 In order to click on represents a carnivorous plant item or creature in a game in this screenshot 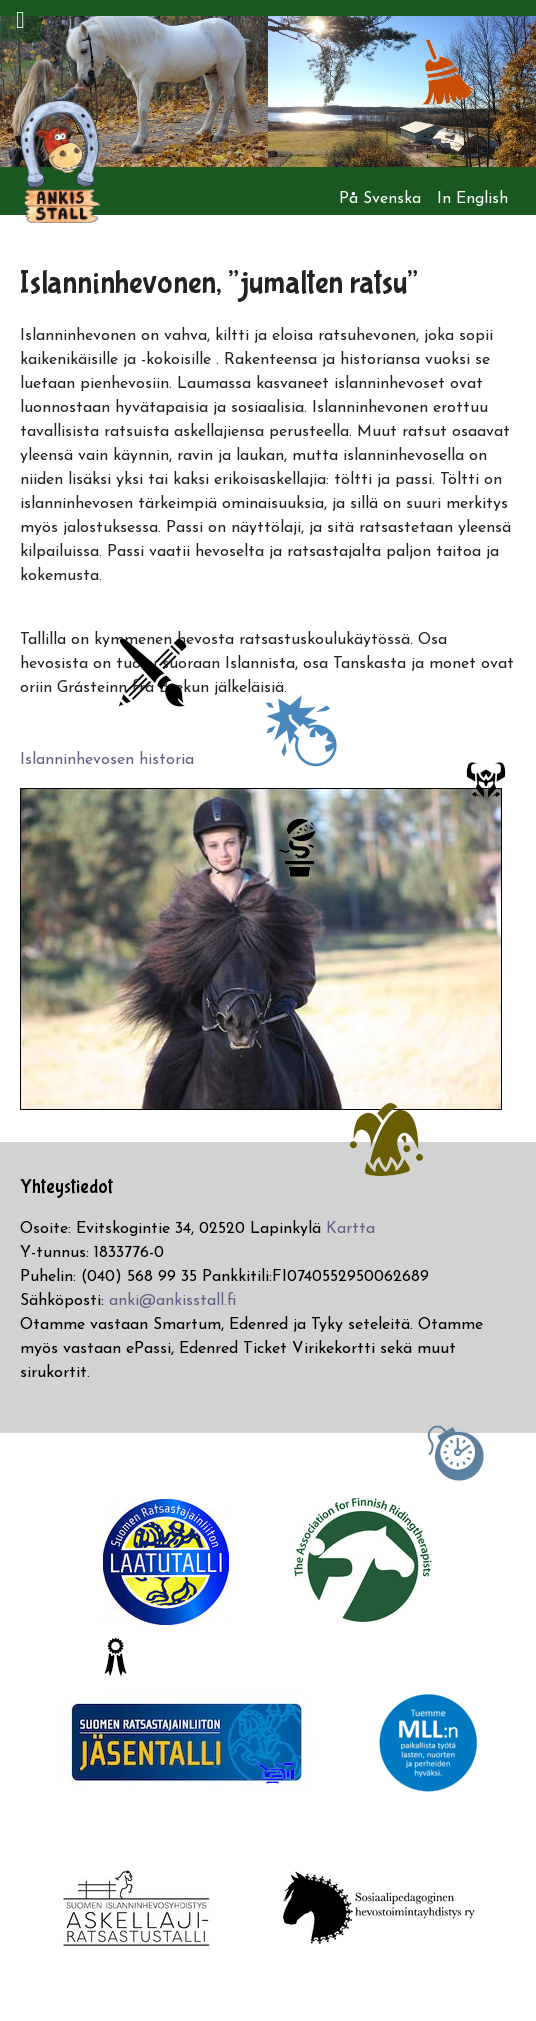, I will do `click(299, 847)`.